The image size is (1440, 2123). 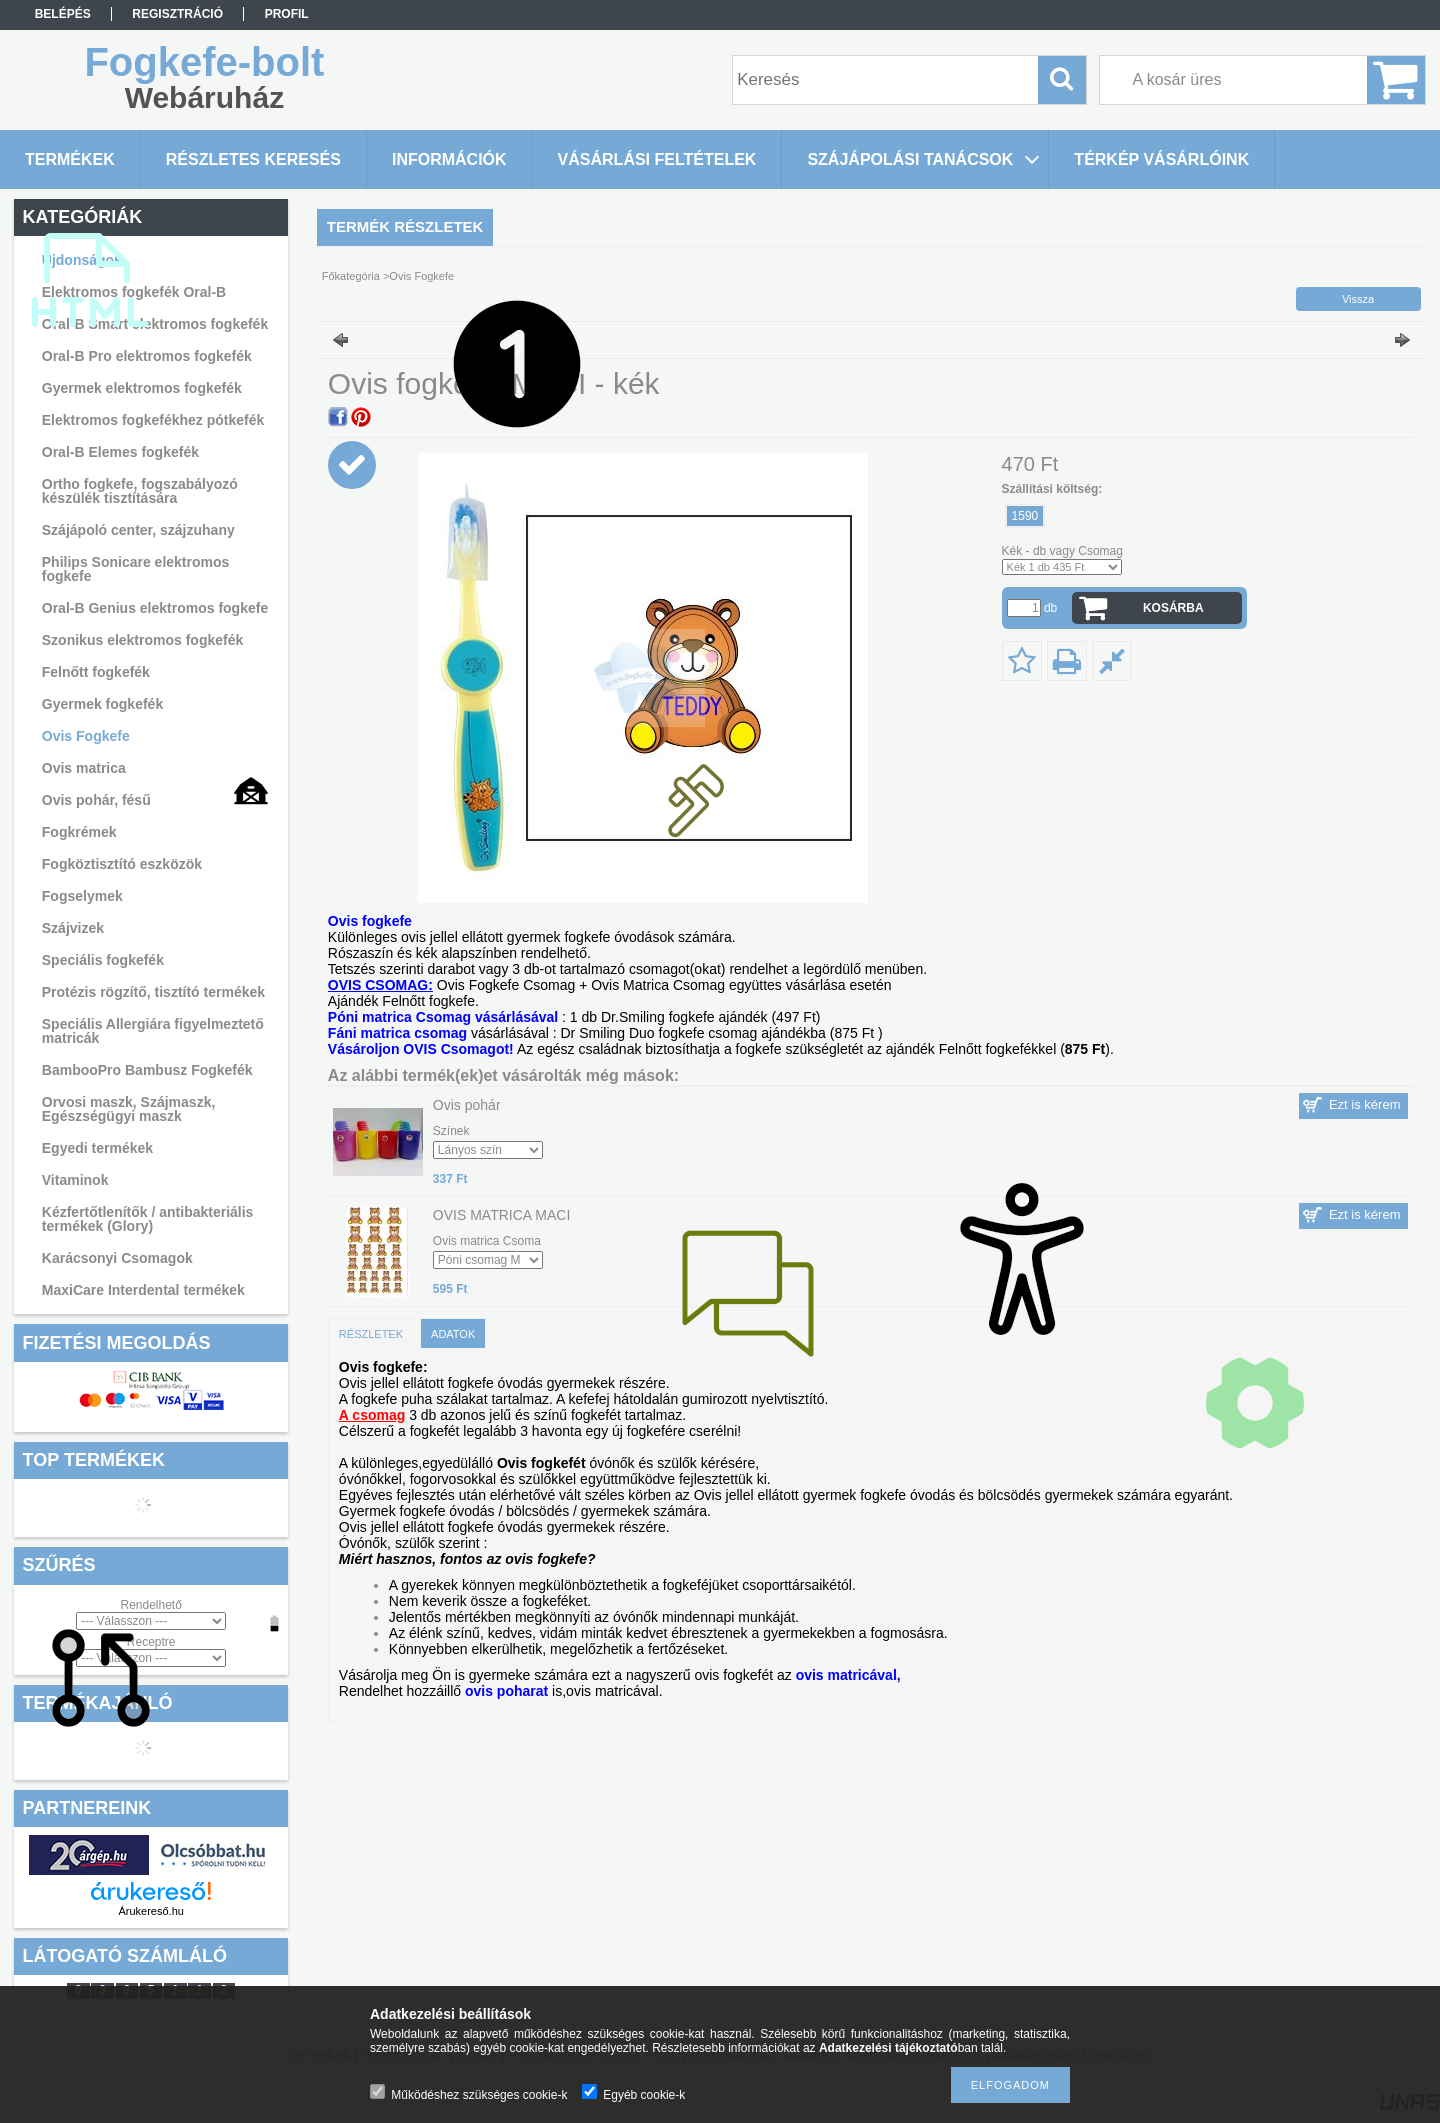 What do you see at coordinates (1255, 1403) in the screenshot?
I see `access settings or preferences` at bounding box center [1255, 1403].